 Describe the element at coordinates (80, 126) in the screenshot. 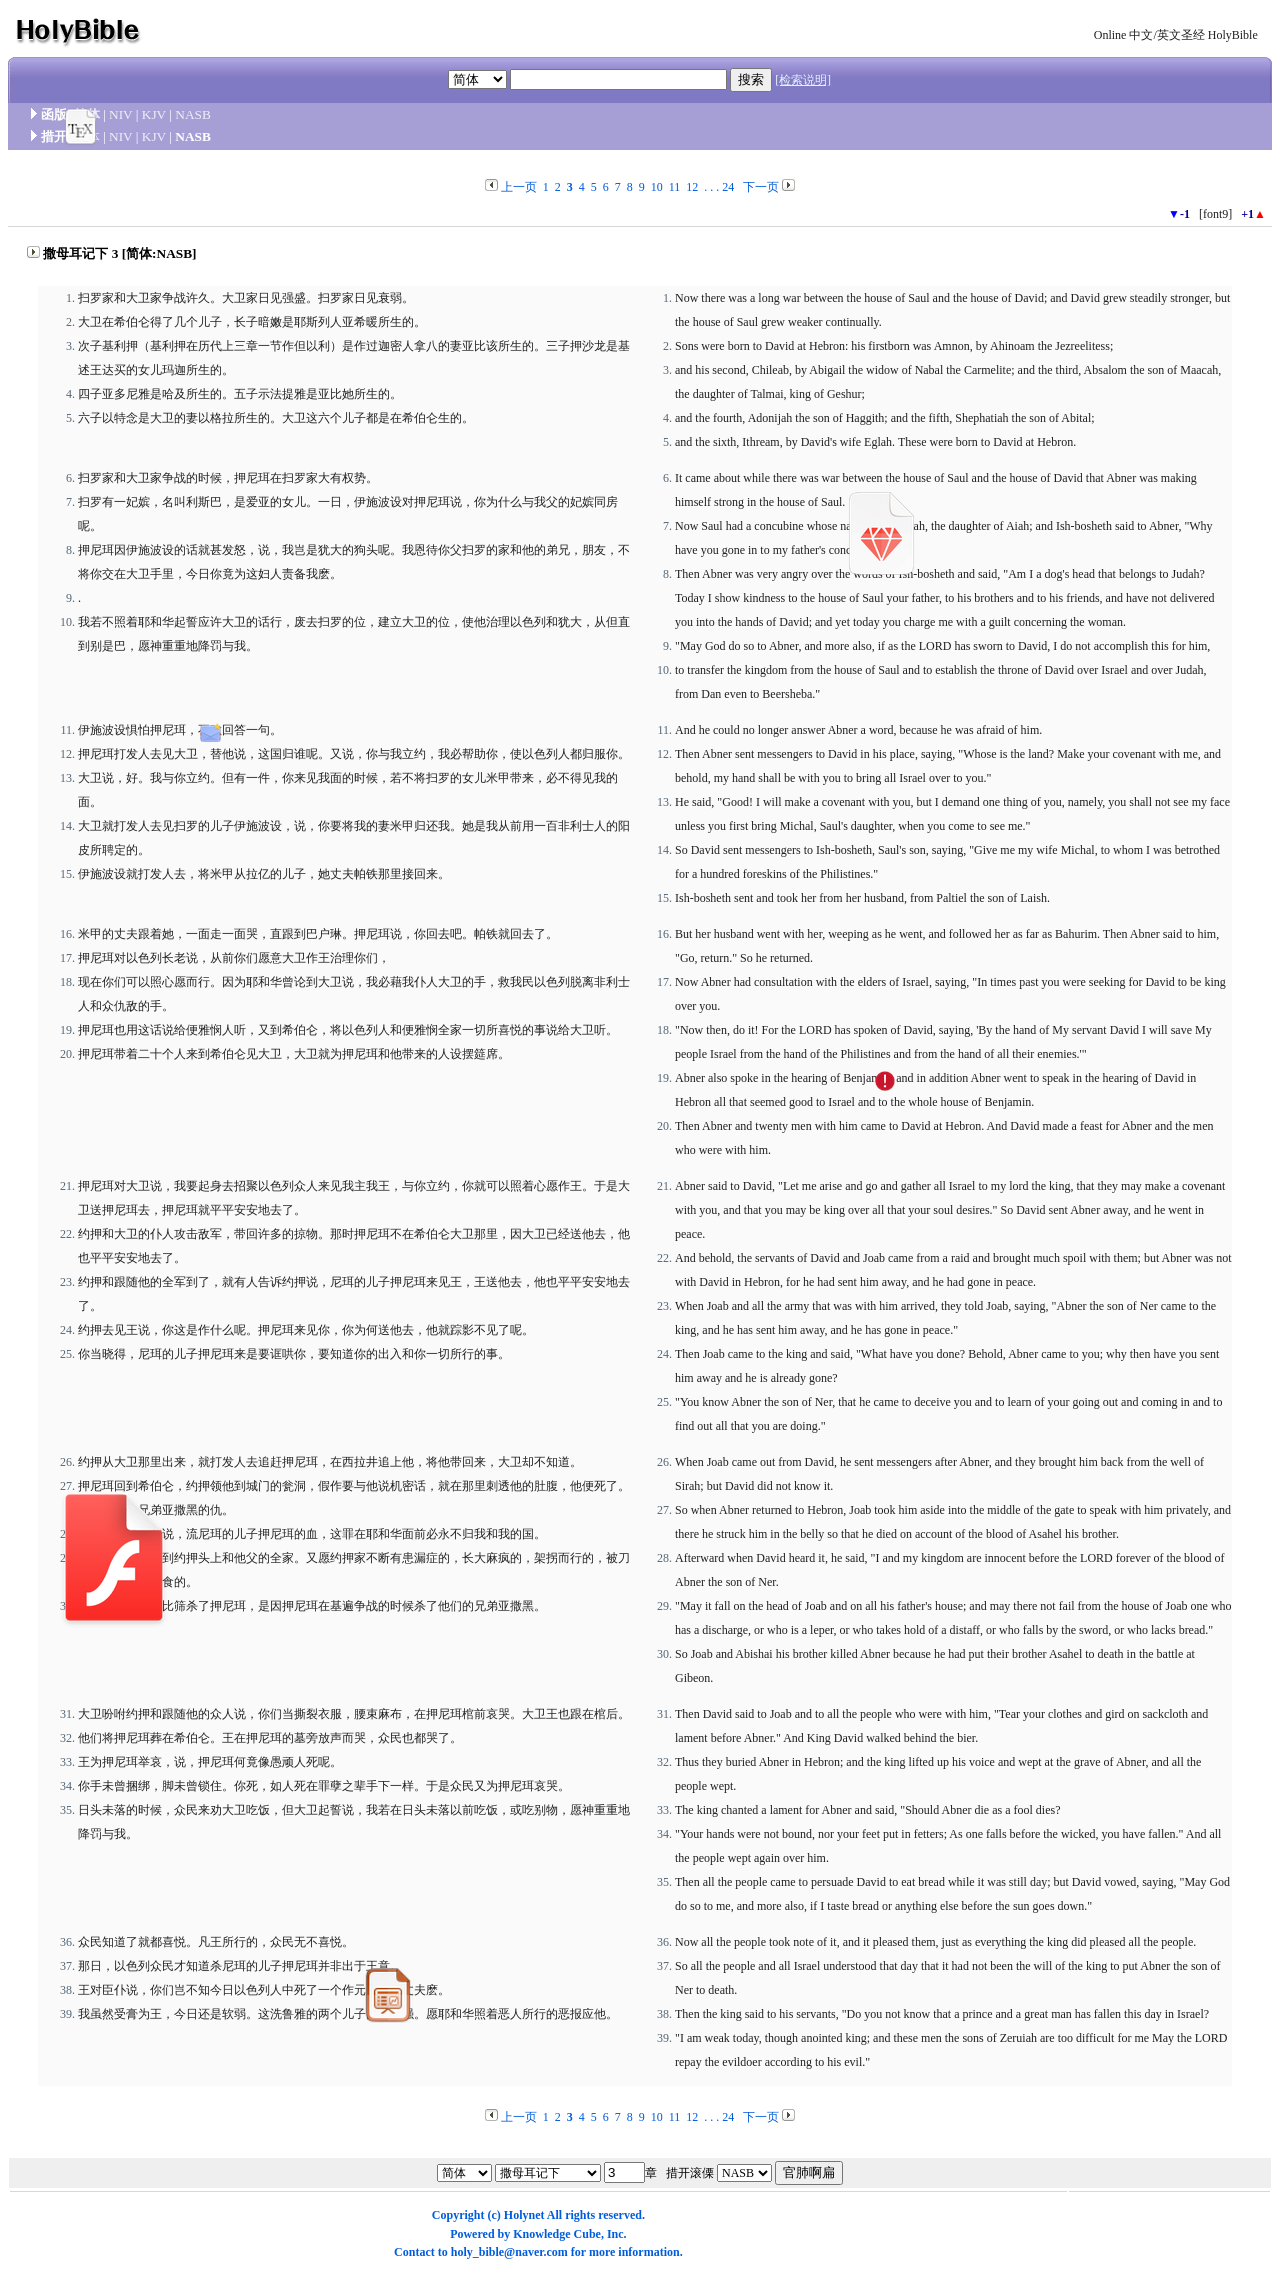

I see `a LaTeX or TeX document file` at that location.